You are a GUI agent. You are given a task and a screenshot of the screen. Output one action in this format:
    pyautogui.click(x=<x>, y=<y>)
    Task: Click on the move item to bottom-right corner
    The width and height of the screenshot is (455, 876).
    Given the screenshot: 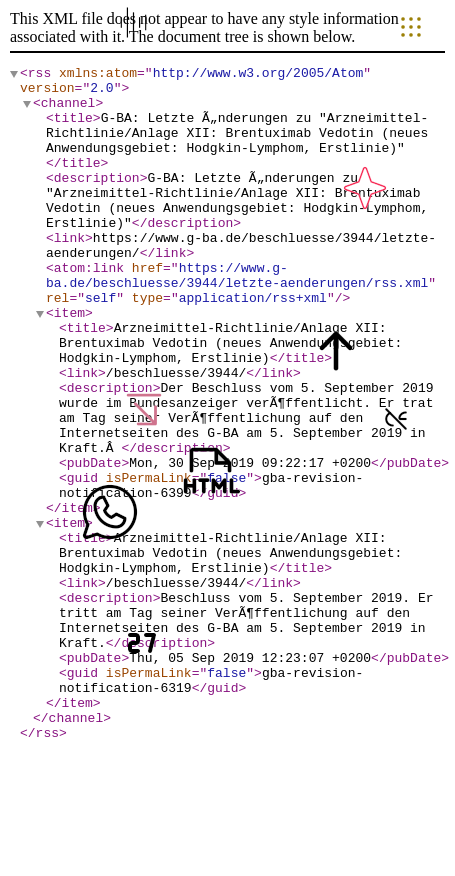 What is the action you would take?
    pyautogui.click(x=144, y=411)
    